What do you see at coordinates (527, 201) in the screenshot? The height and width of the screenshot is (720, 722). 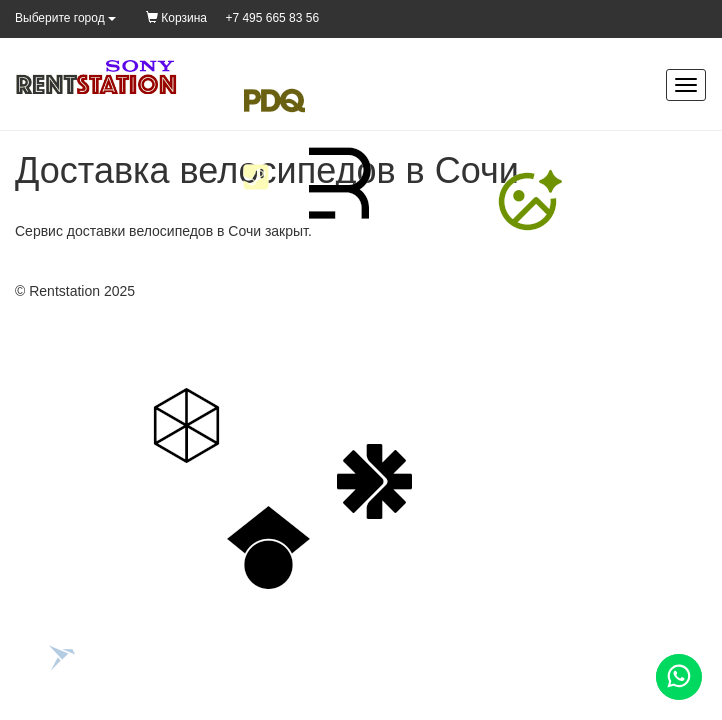 I see `generate AI-enhanced image` at bounding box center [527, 201].